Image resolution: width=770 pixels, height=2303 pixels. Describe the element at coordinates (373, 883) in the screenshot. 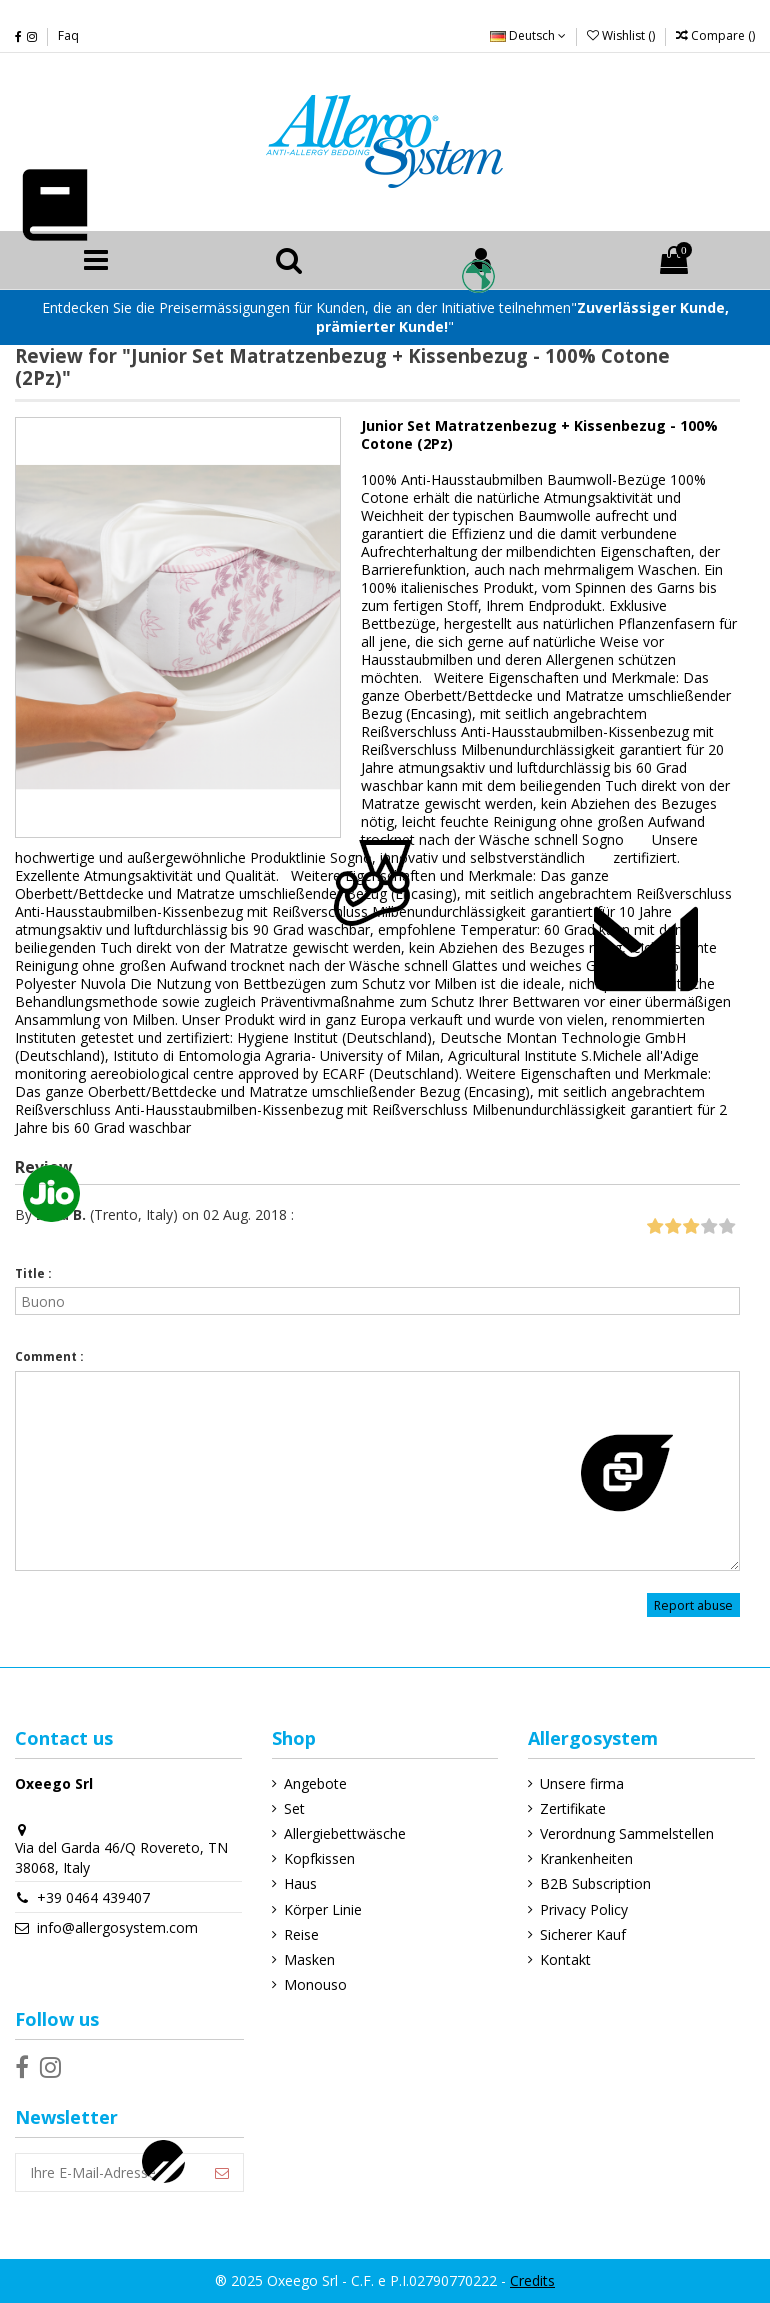

I see `jest testing framework logo` at that location.